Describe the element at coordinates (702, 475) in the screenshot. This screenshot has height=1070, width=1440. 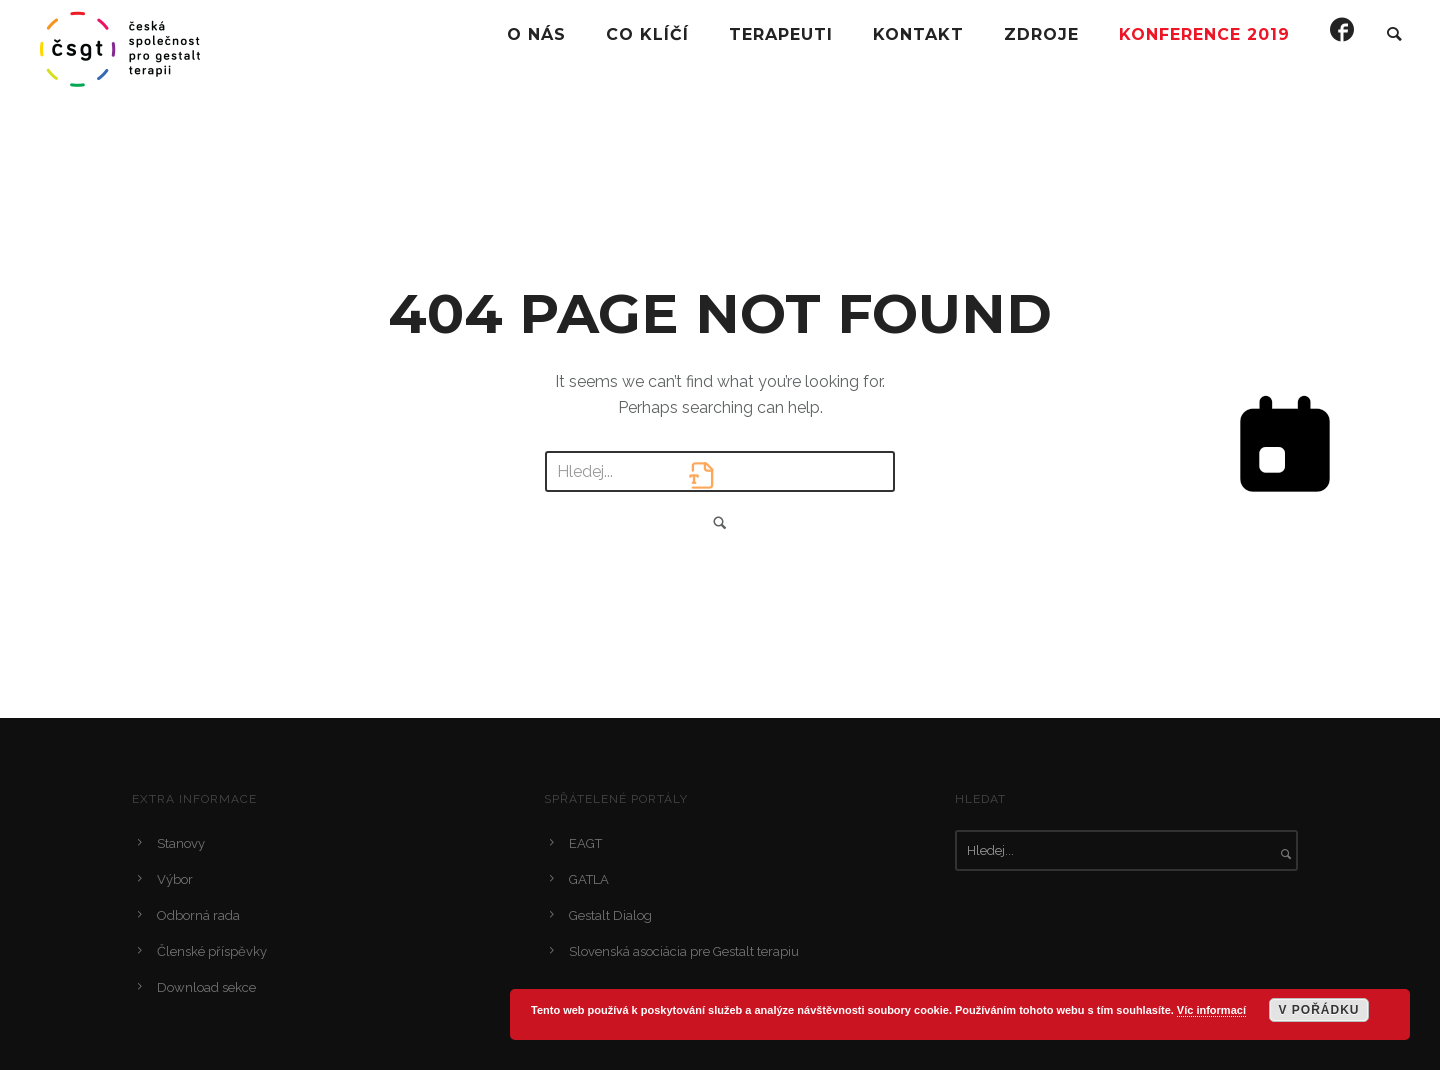
I see `text or document file type` at that location.